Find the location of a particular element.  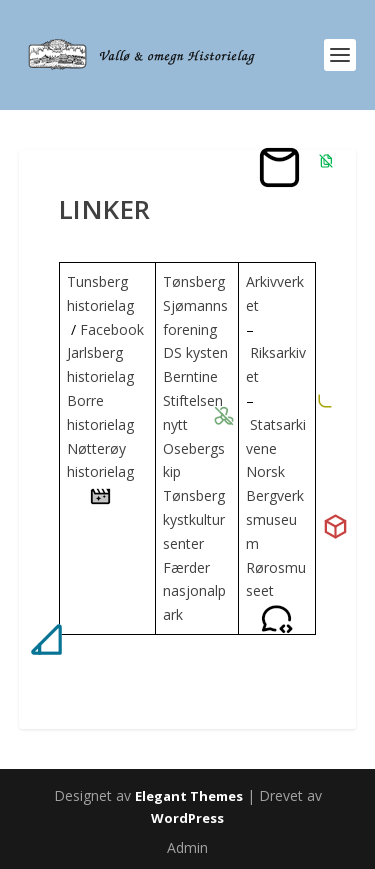

files are unavailable or inaccessible is located at coordinates (326, 161).